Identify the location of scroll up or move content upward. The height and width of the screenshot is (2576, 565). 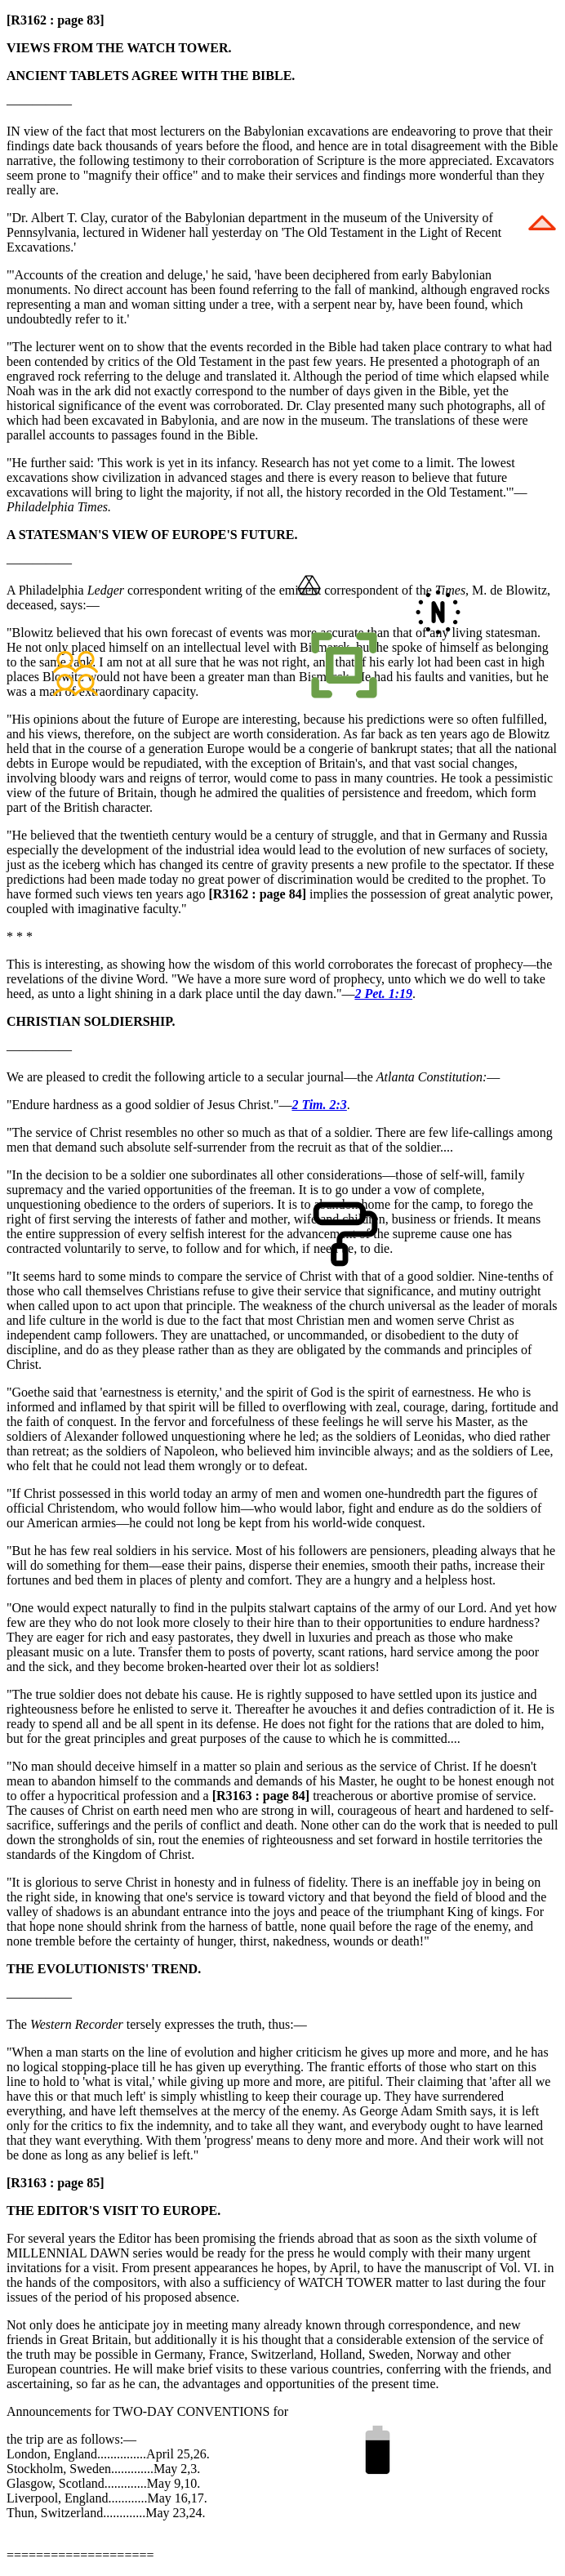
(542, 230).